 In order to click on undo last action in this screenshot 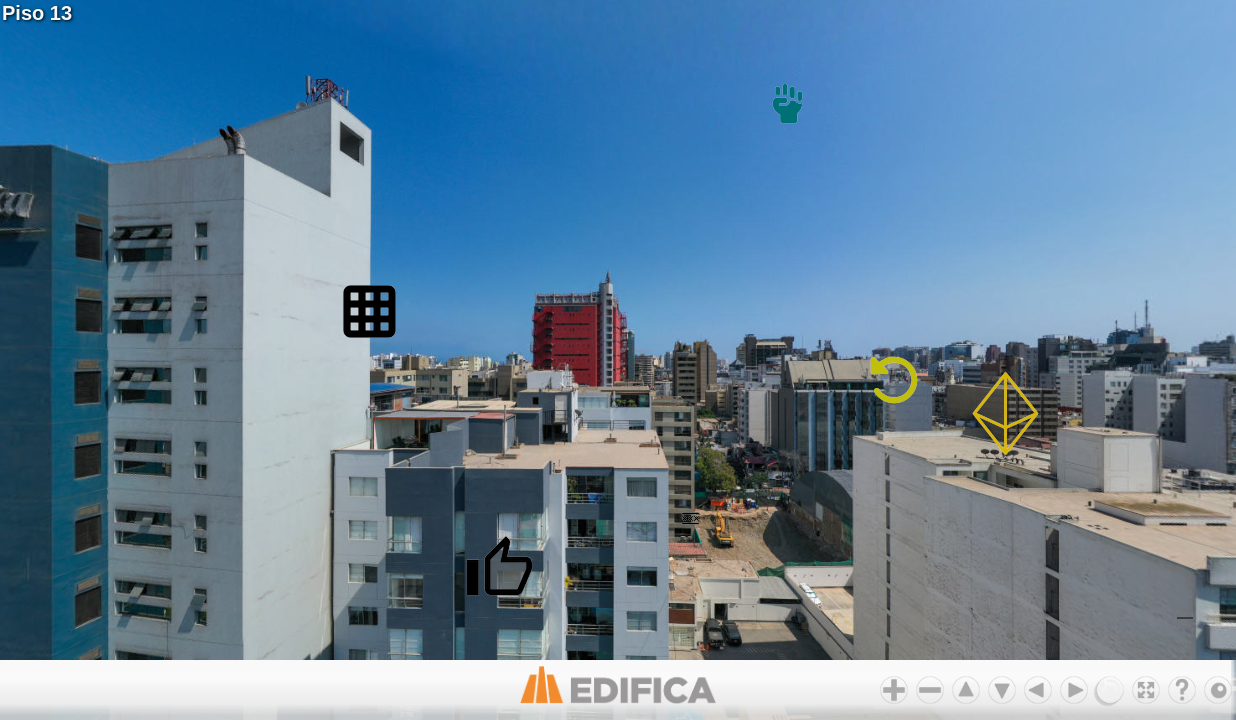, I will do `click(894, 380)`.